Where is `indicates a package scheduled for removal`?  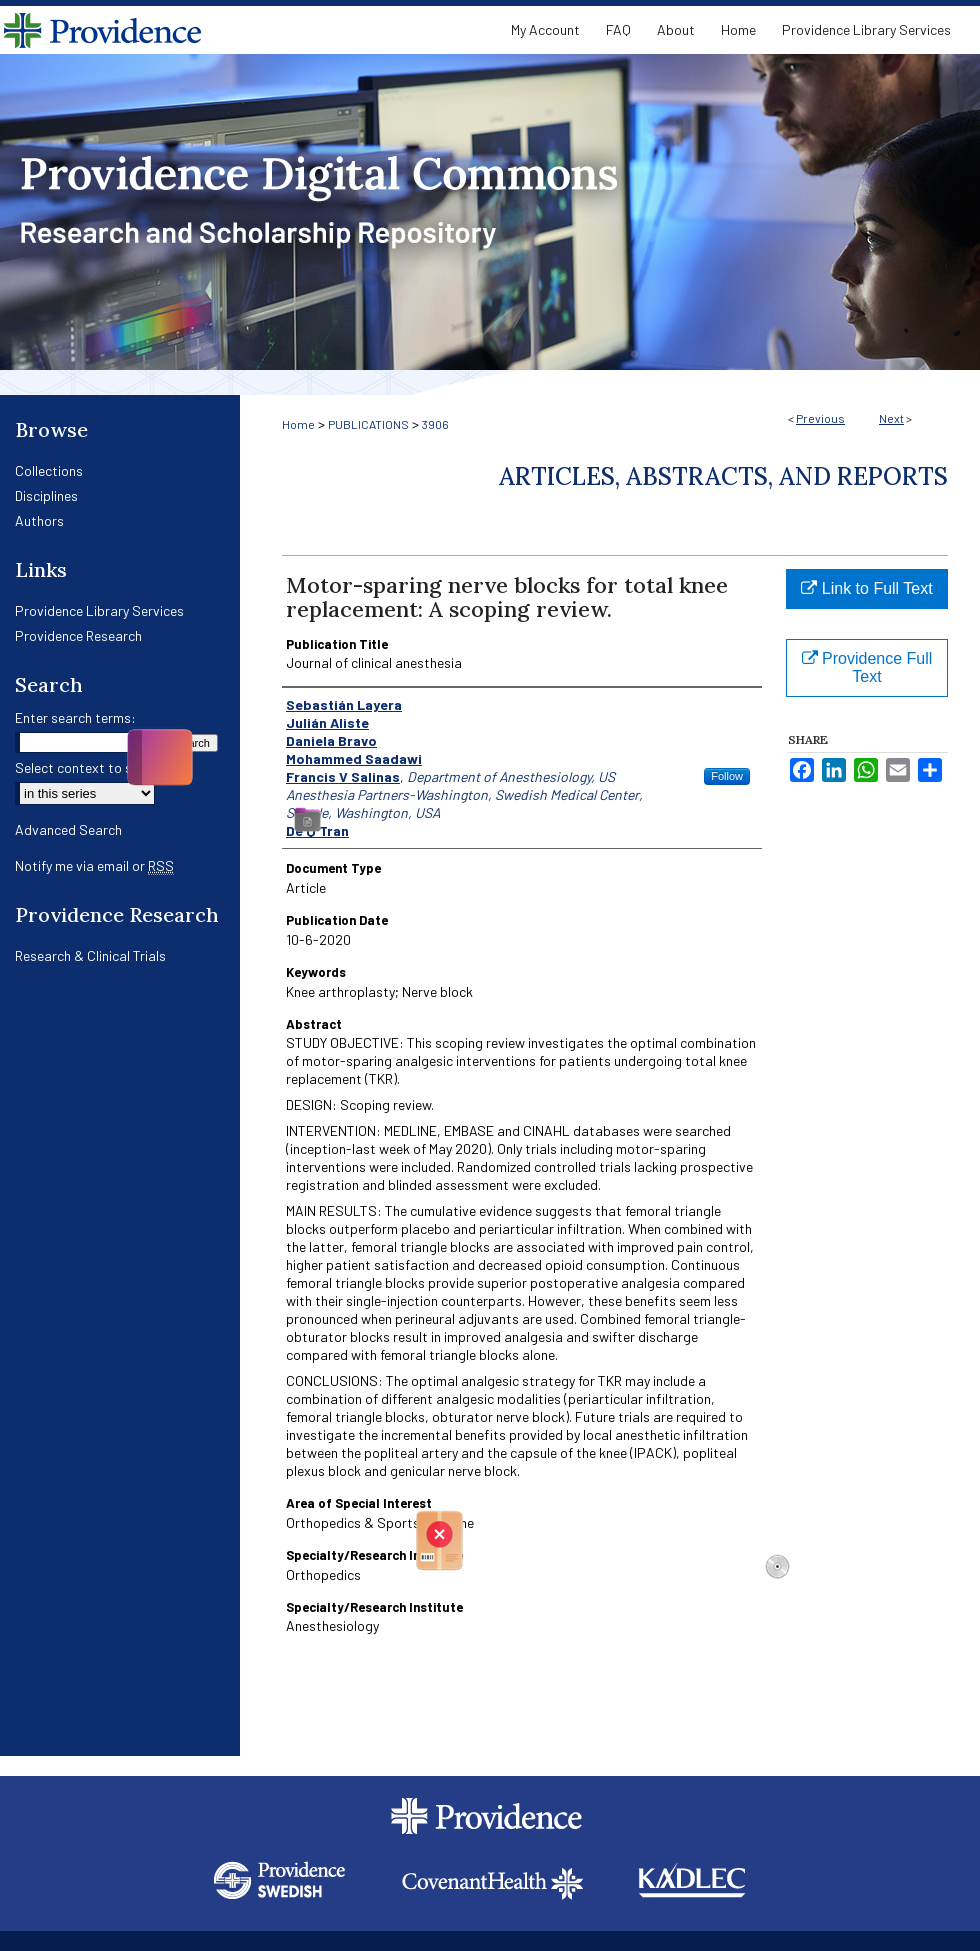
indicates a package scheduled for removal is located at coordinates (439, 1540).